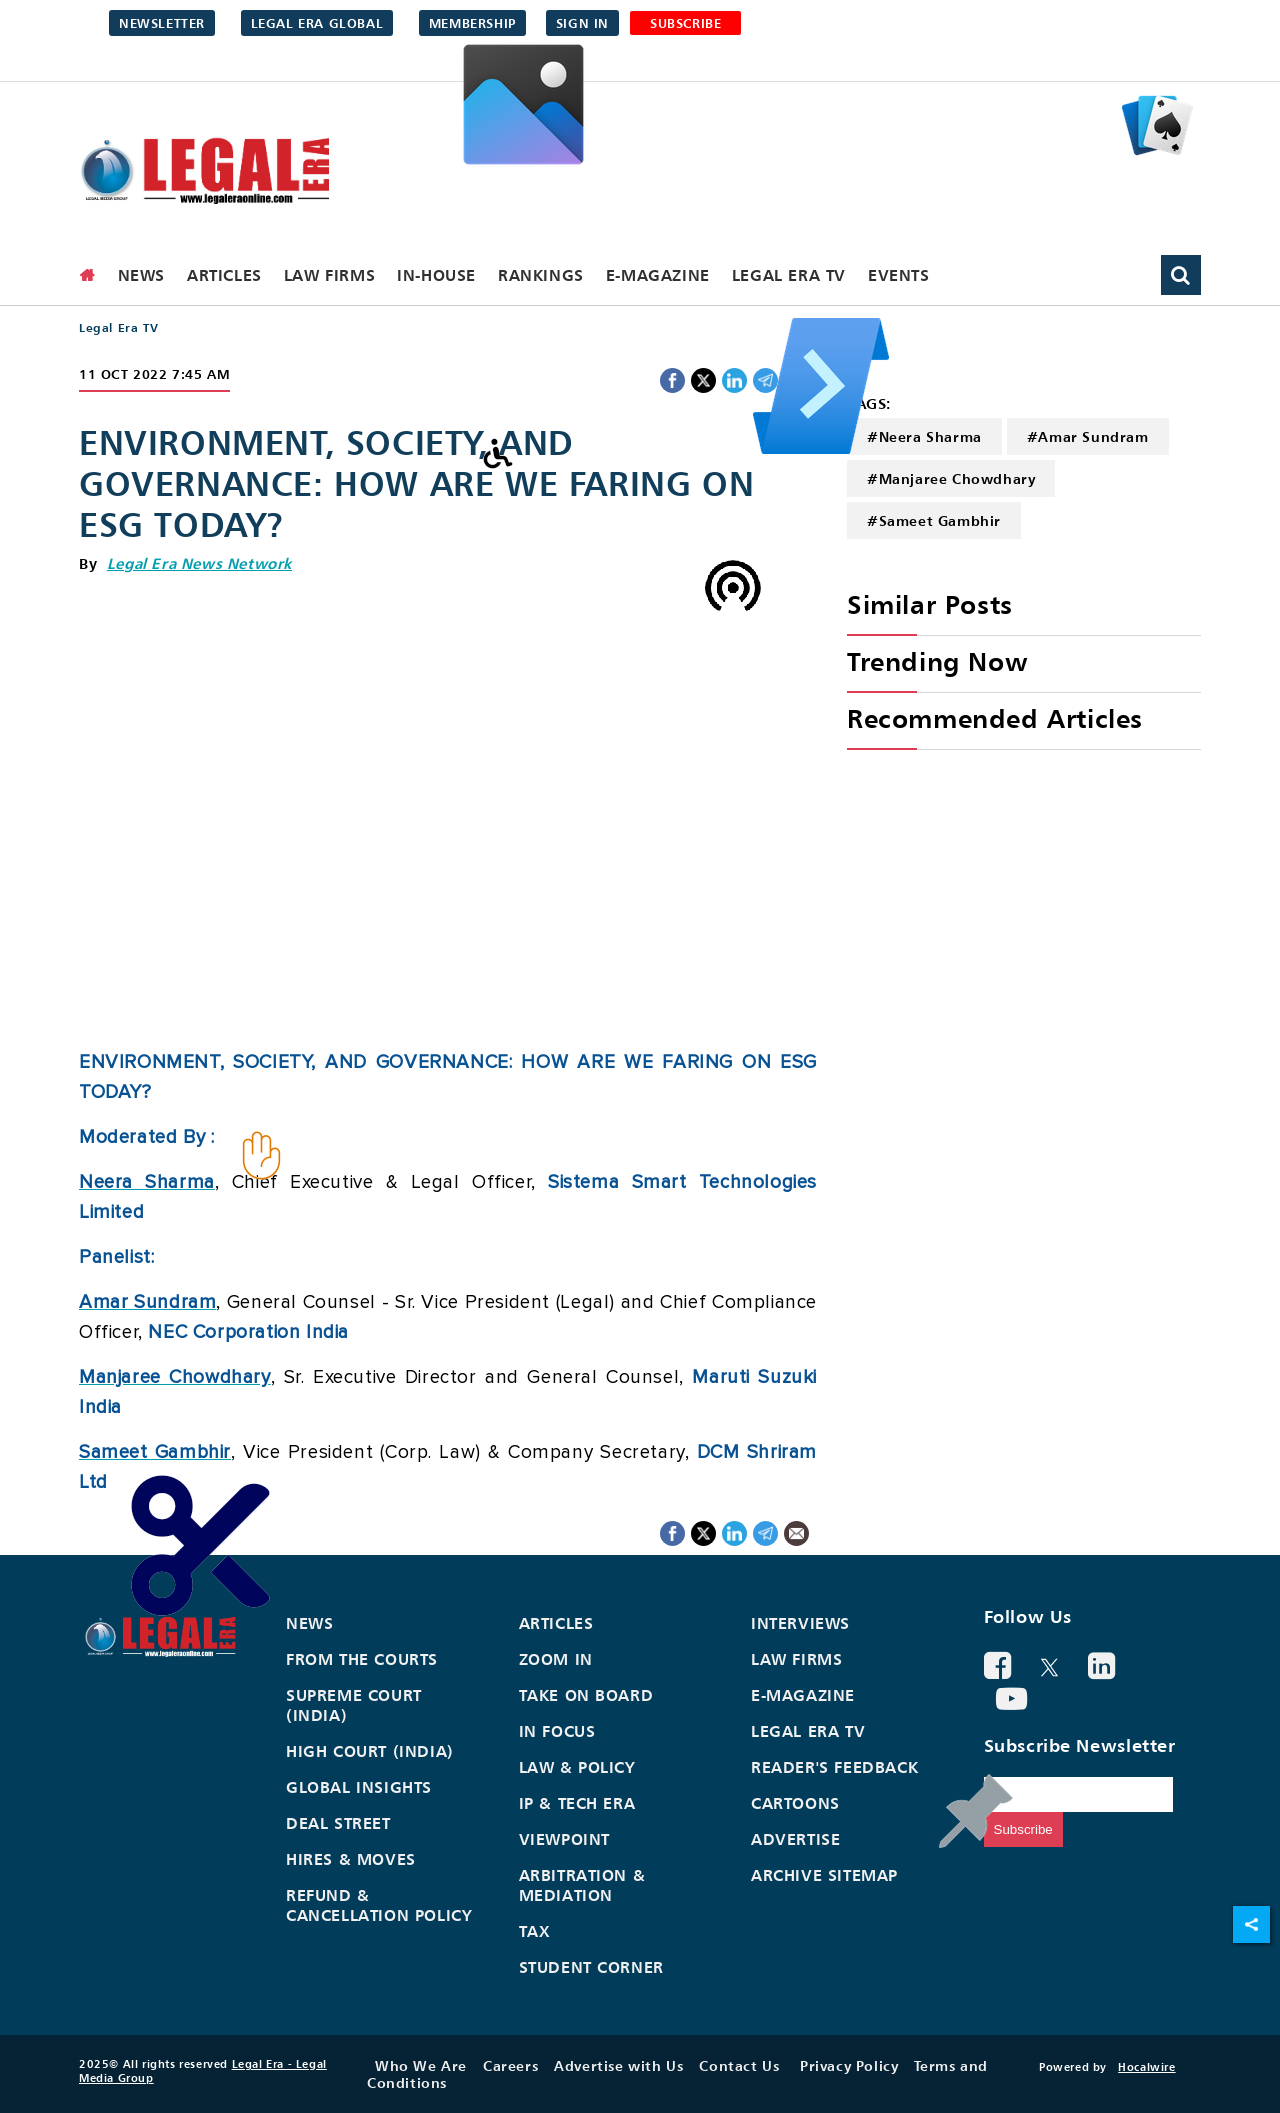 This screenshot has height=2113, width=1280. What do you see at coordinates (733, 585) in the screenshot?
I see `enable mobile hotspot or wifi tethering` at bounding box center [733, 585].